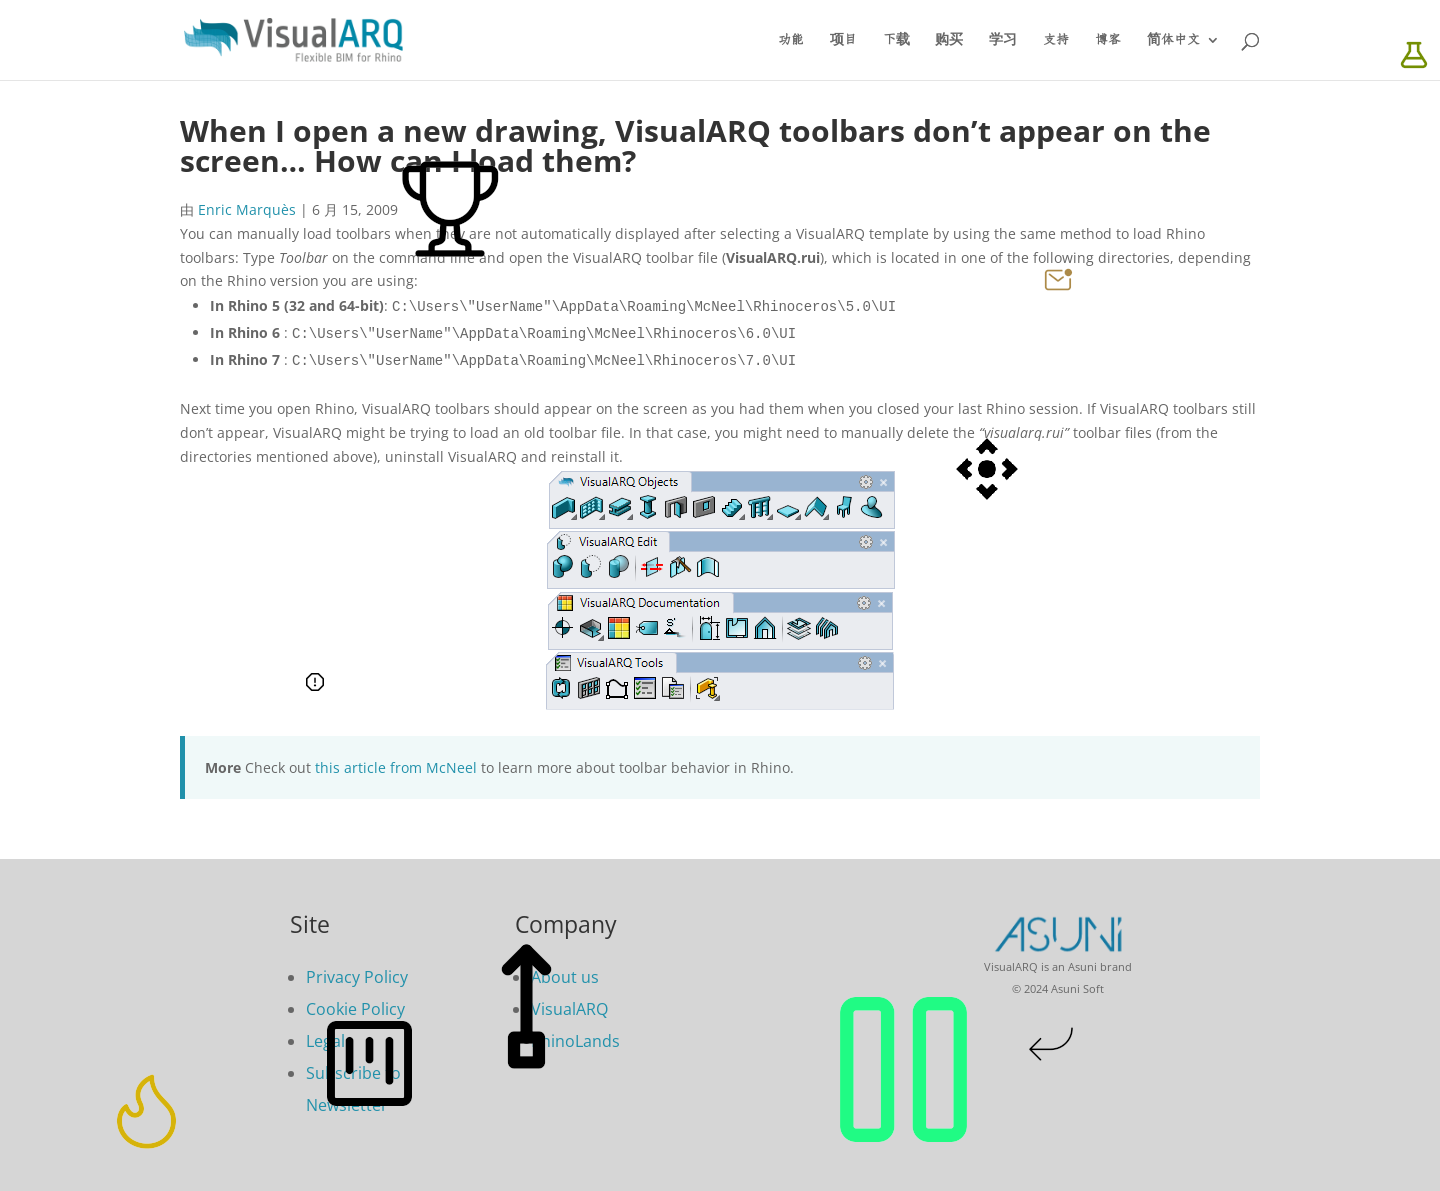 This screenshot has height=1191, width=1440. Describe the element at coordinates (1051, 1044) in the screenshot. I see `reply to a message` at that location.